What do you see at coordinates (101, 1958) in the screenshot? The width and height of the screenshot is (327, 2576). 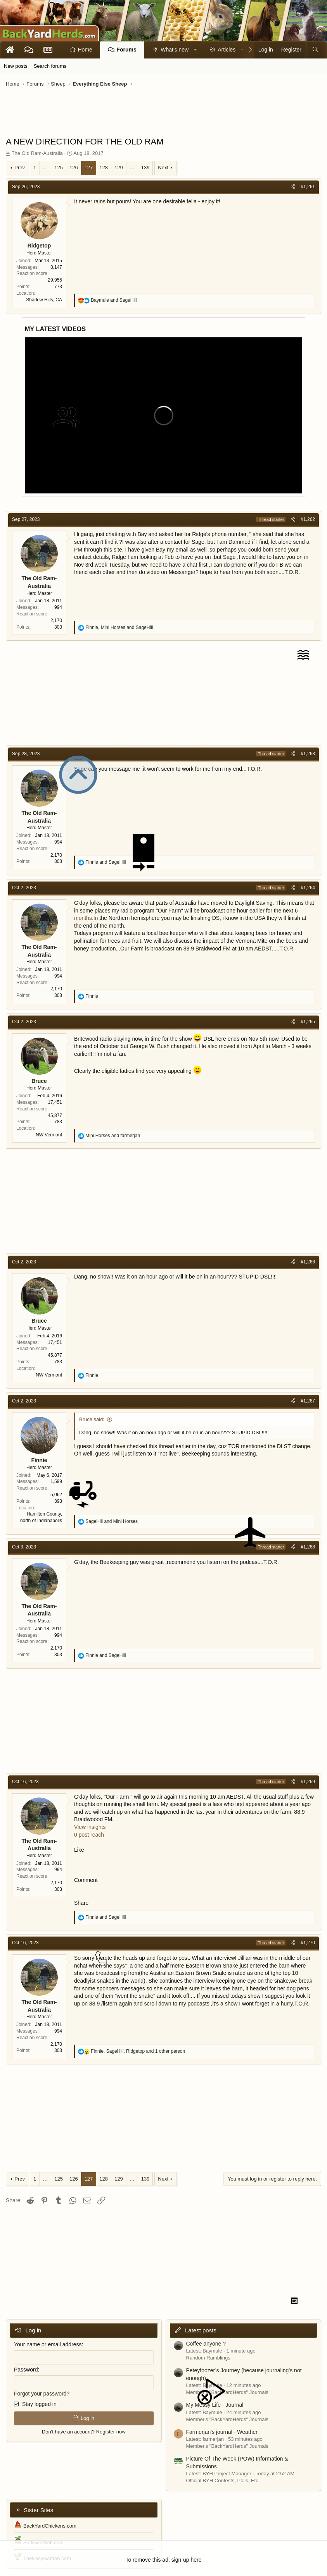 I see `select or reserve a seat` at bounding box center [101, 1958].